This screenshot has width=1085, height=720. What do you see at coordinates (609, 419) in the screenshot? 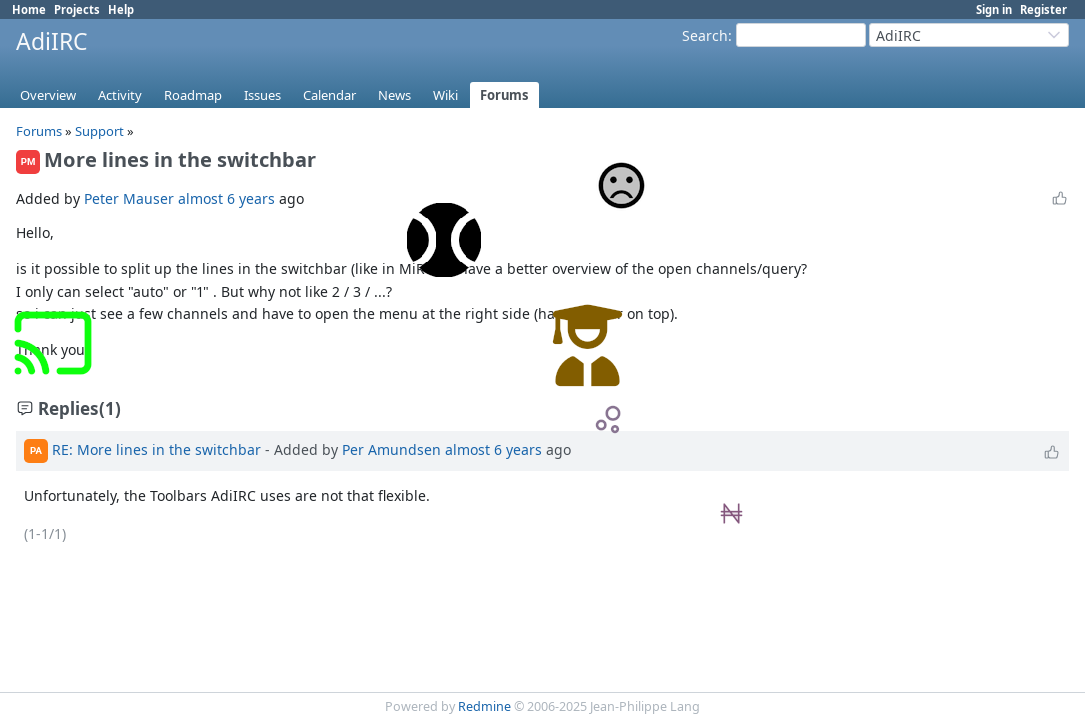
I see `view bubble chart data visualization` at bounding box center [609, 419].